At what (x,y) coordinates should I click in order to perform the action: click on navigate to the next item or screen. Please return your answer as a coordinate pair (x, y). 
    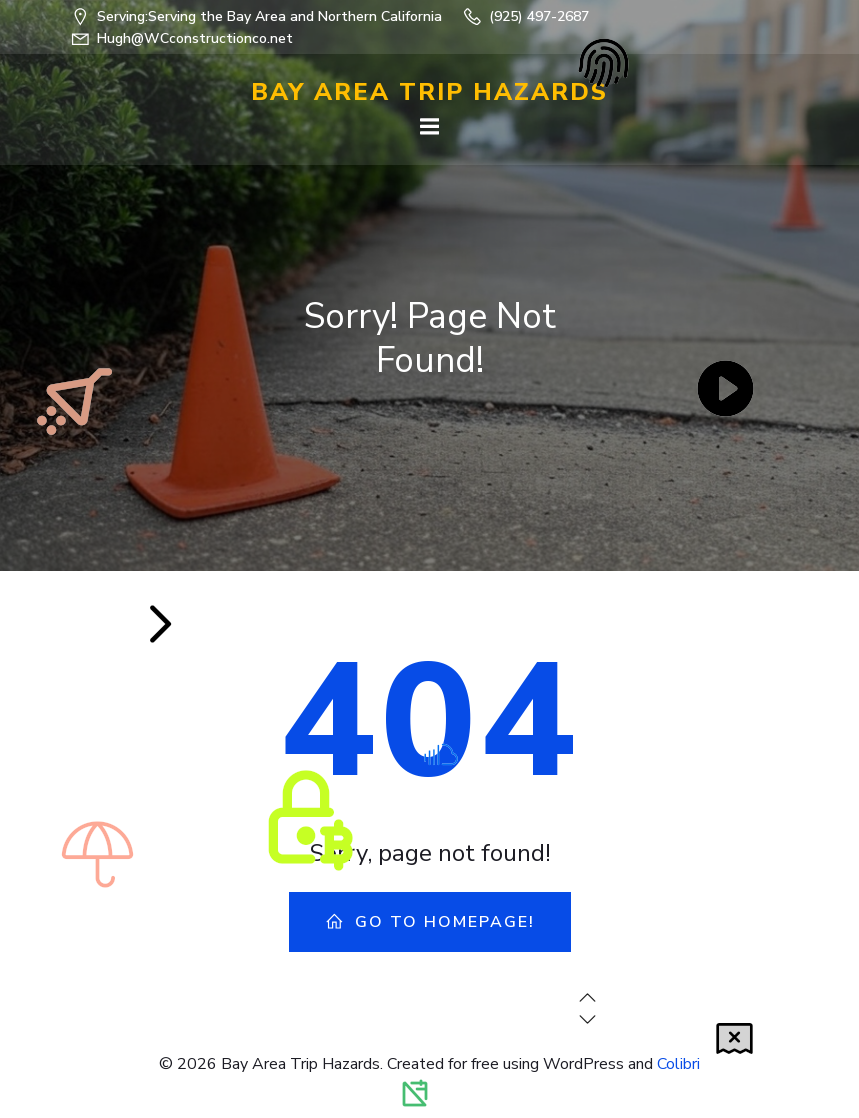
    Looking at the image, I should click on (159, 624).